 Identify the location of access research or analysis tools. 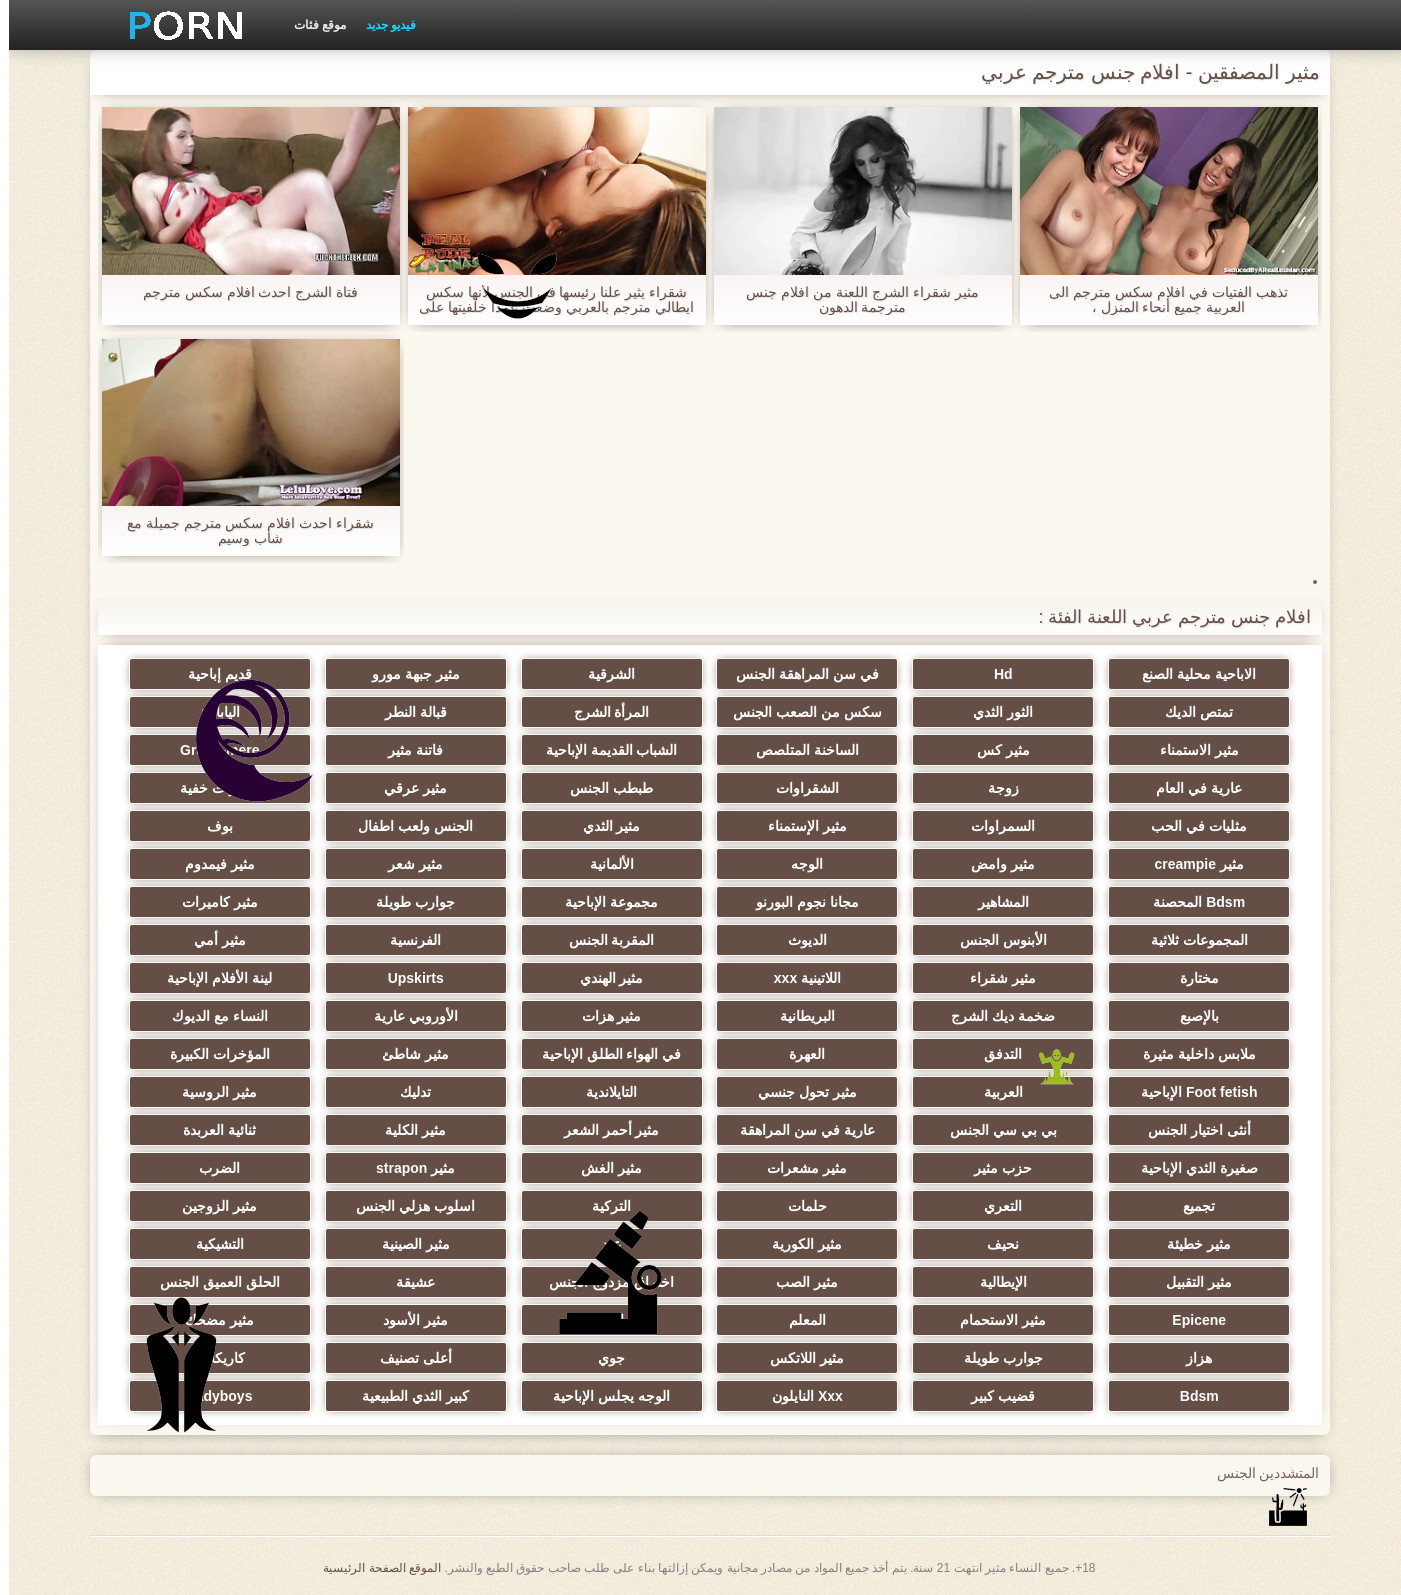
(610, 1271).